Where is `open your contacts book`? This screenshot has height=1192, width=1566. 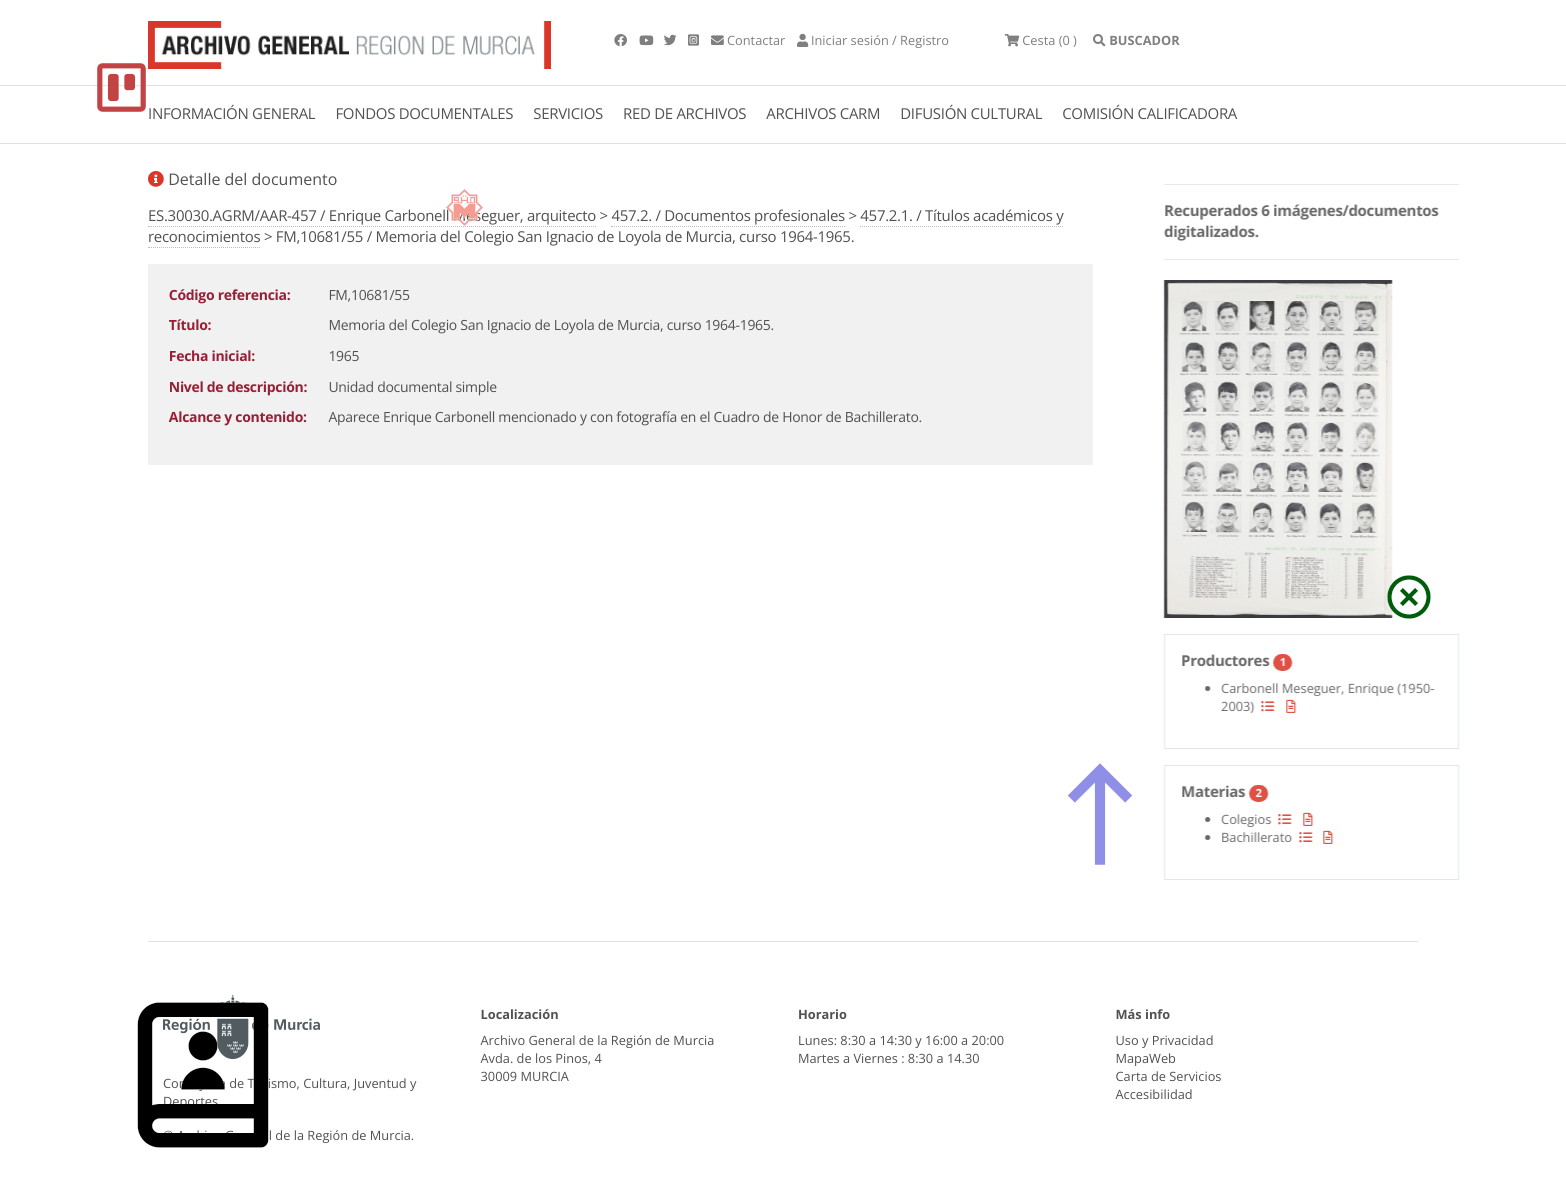
open your contacts book is located at coordinates (203, 1075).